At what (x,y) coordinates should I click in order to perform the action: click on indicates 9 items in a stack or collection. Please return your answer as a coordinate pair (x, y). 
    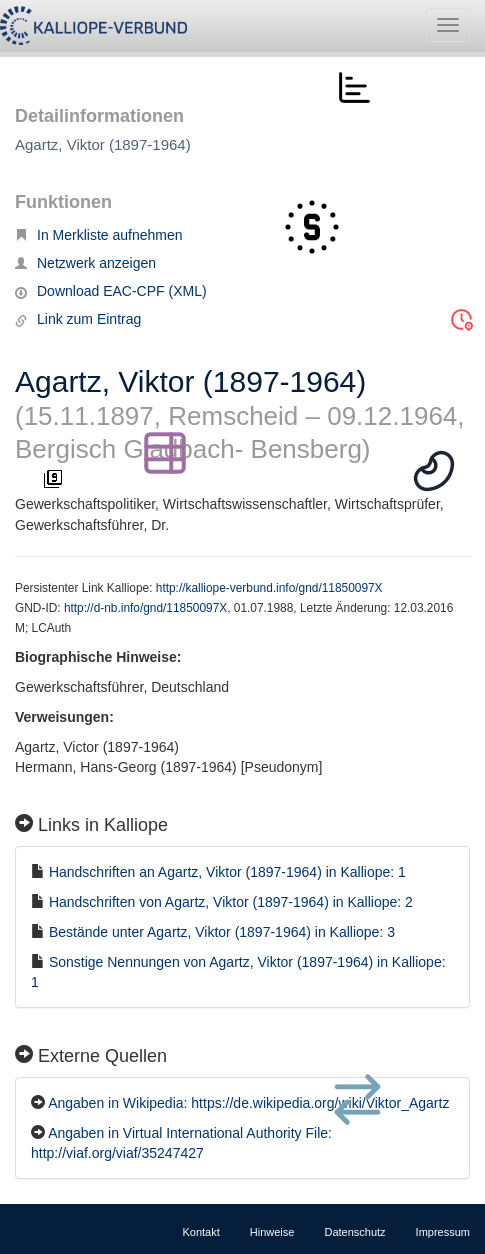
    Looking at the image, I should click on (53, 479).